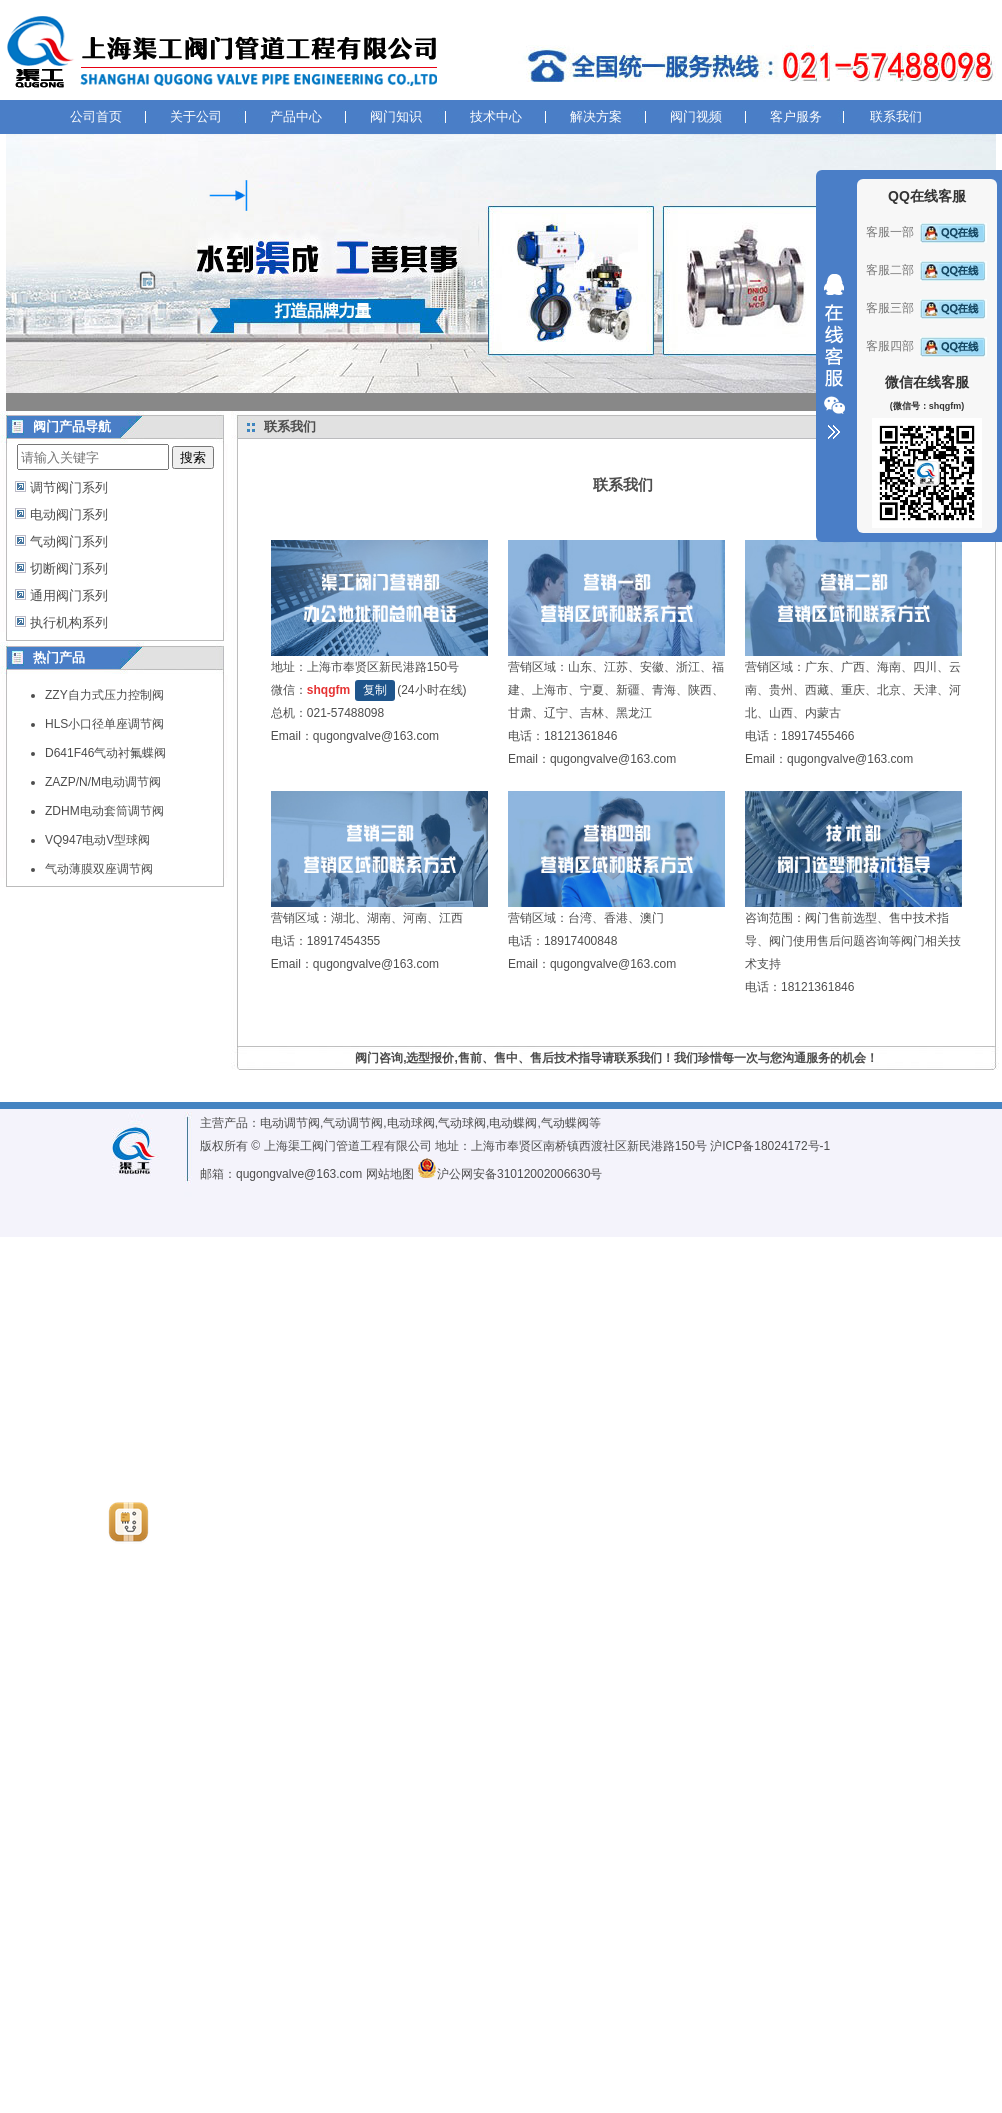  What do you see at coordinates (128, 1522) in the screenshot?
I see `a system driver or hardware component file` at bounding box center [128, 1522].